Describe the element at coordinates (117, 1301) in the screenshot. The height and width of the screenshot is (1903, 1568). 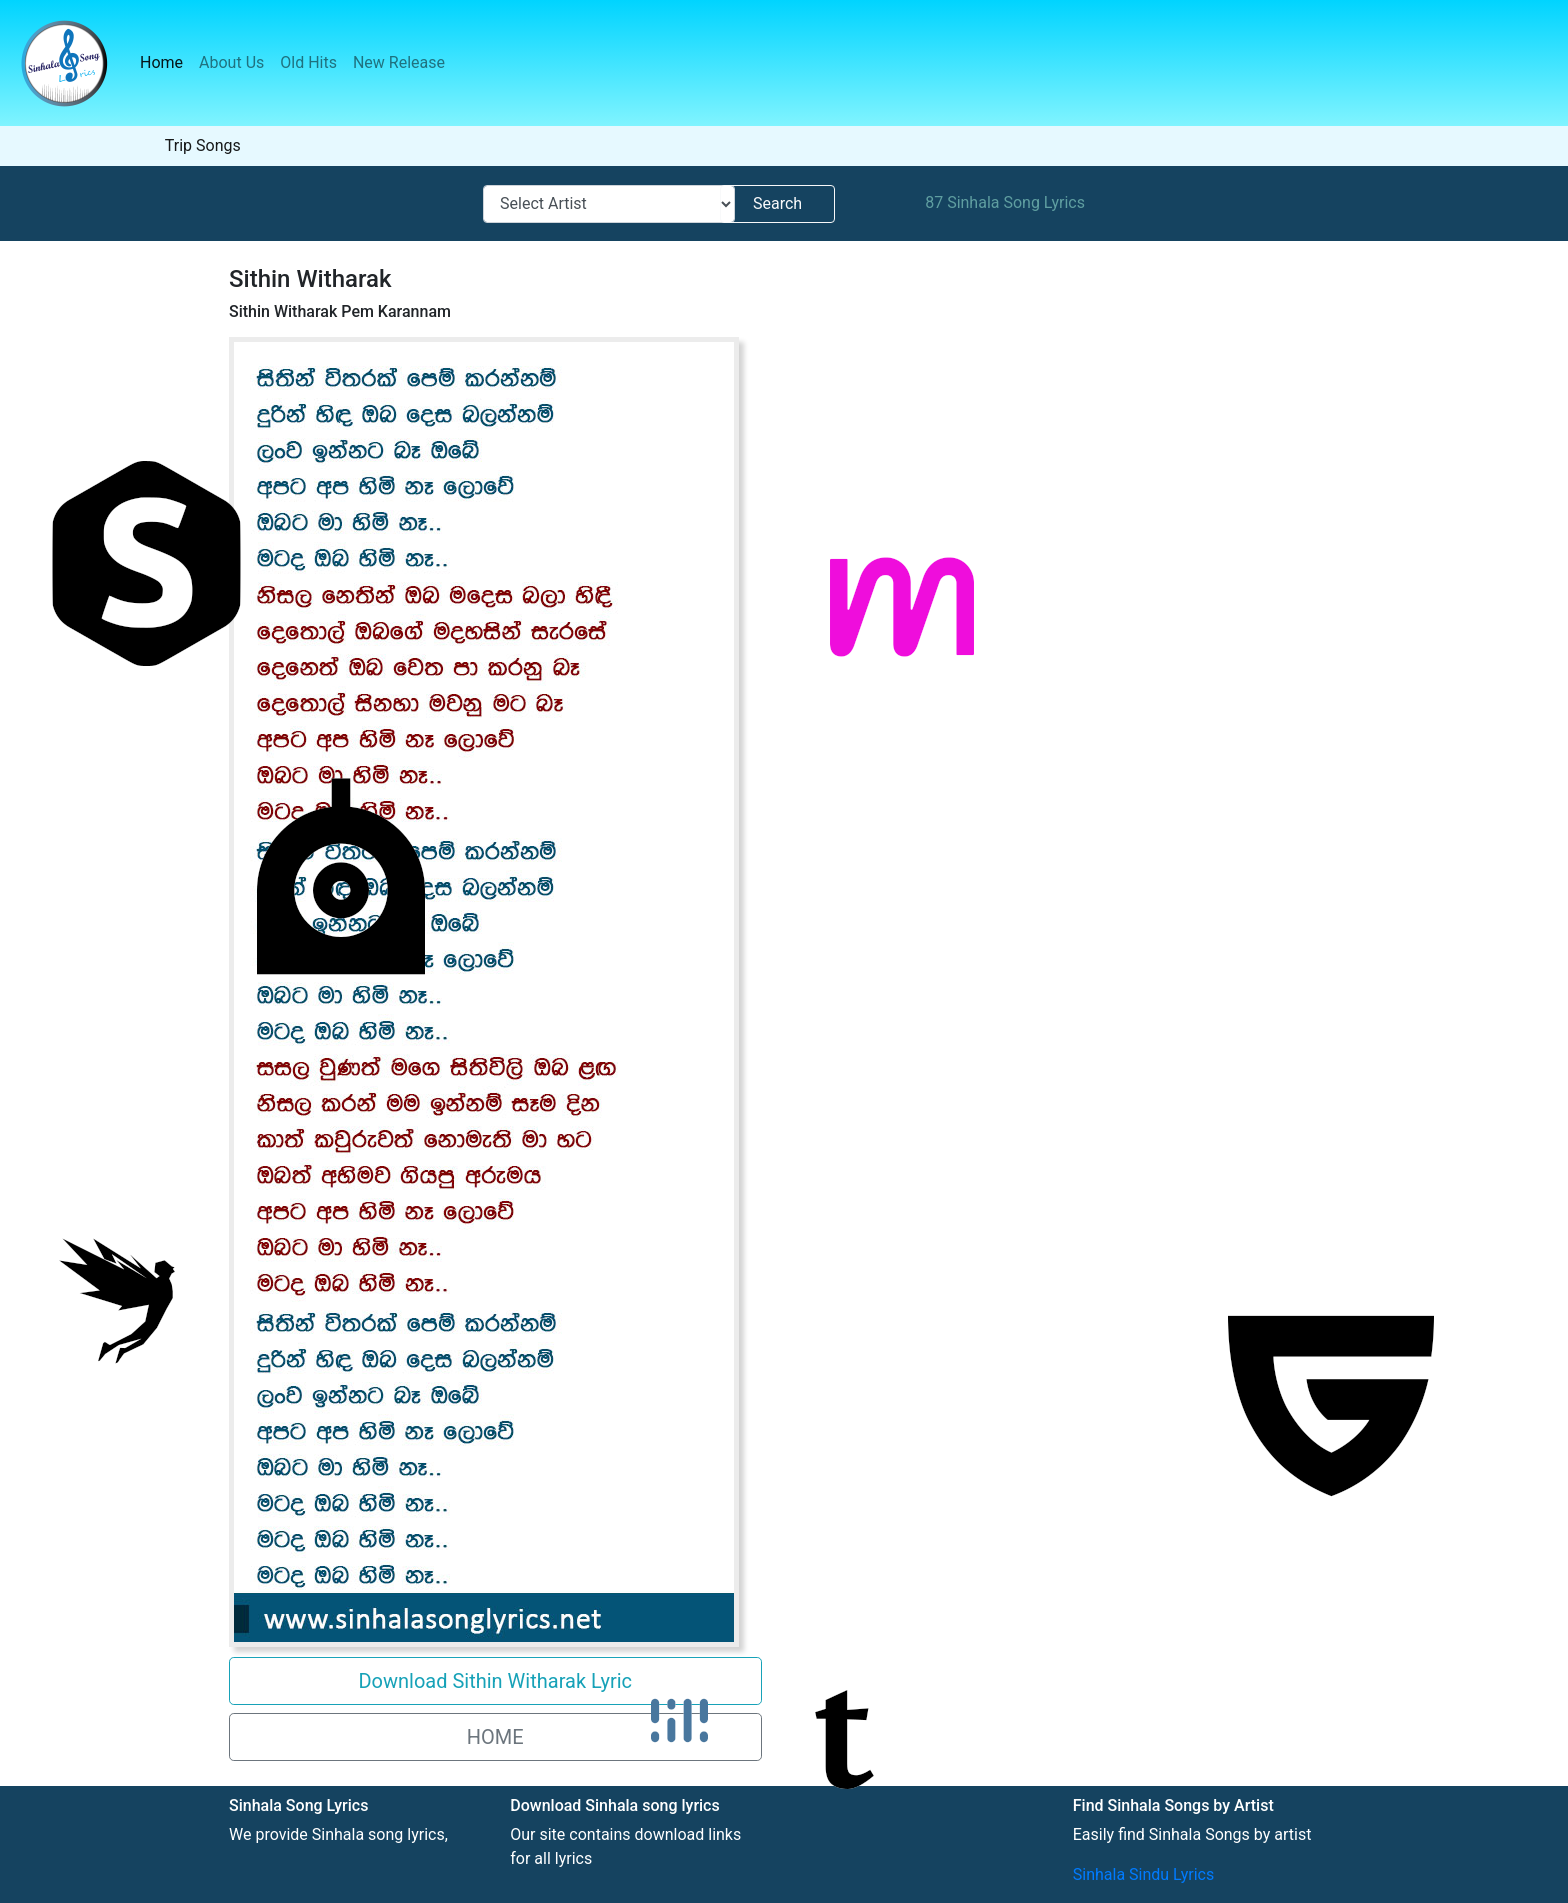
I see `studiovinari brand logo` at that location.